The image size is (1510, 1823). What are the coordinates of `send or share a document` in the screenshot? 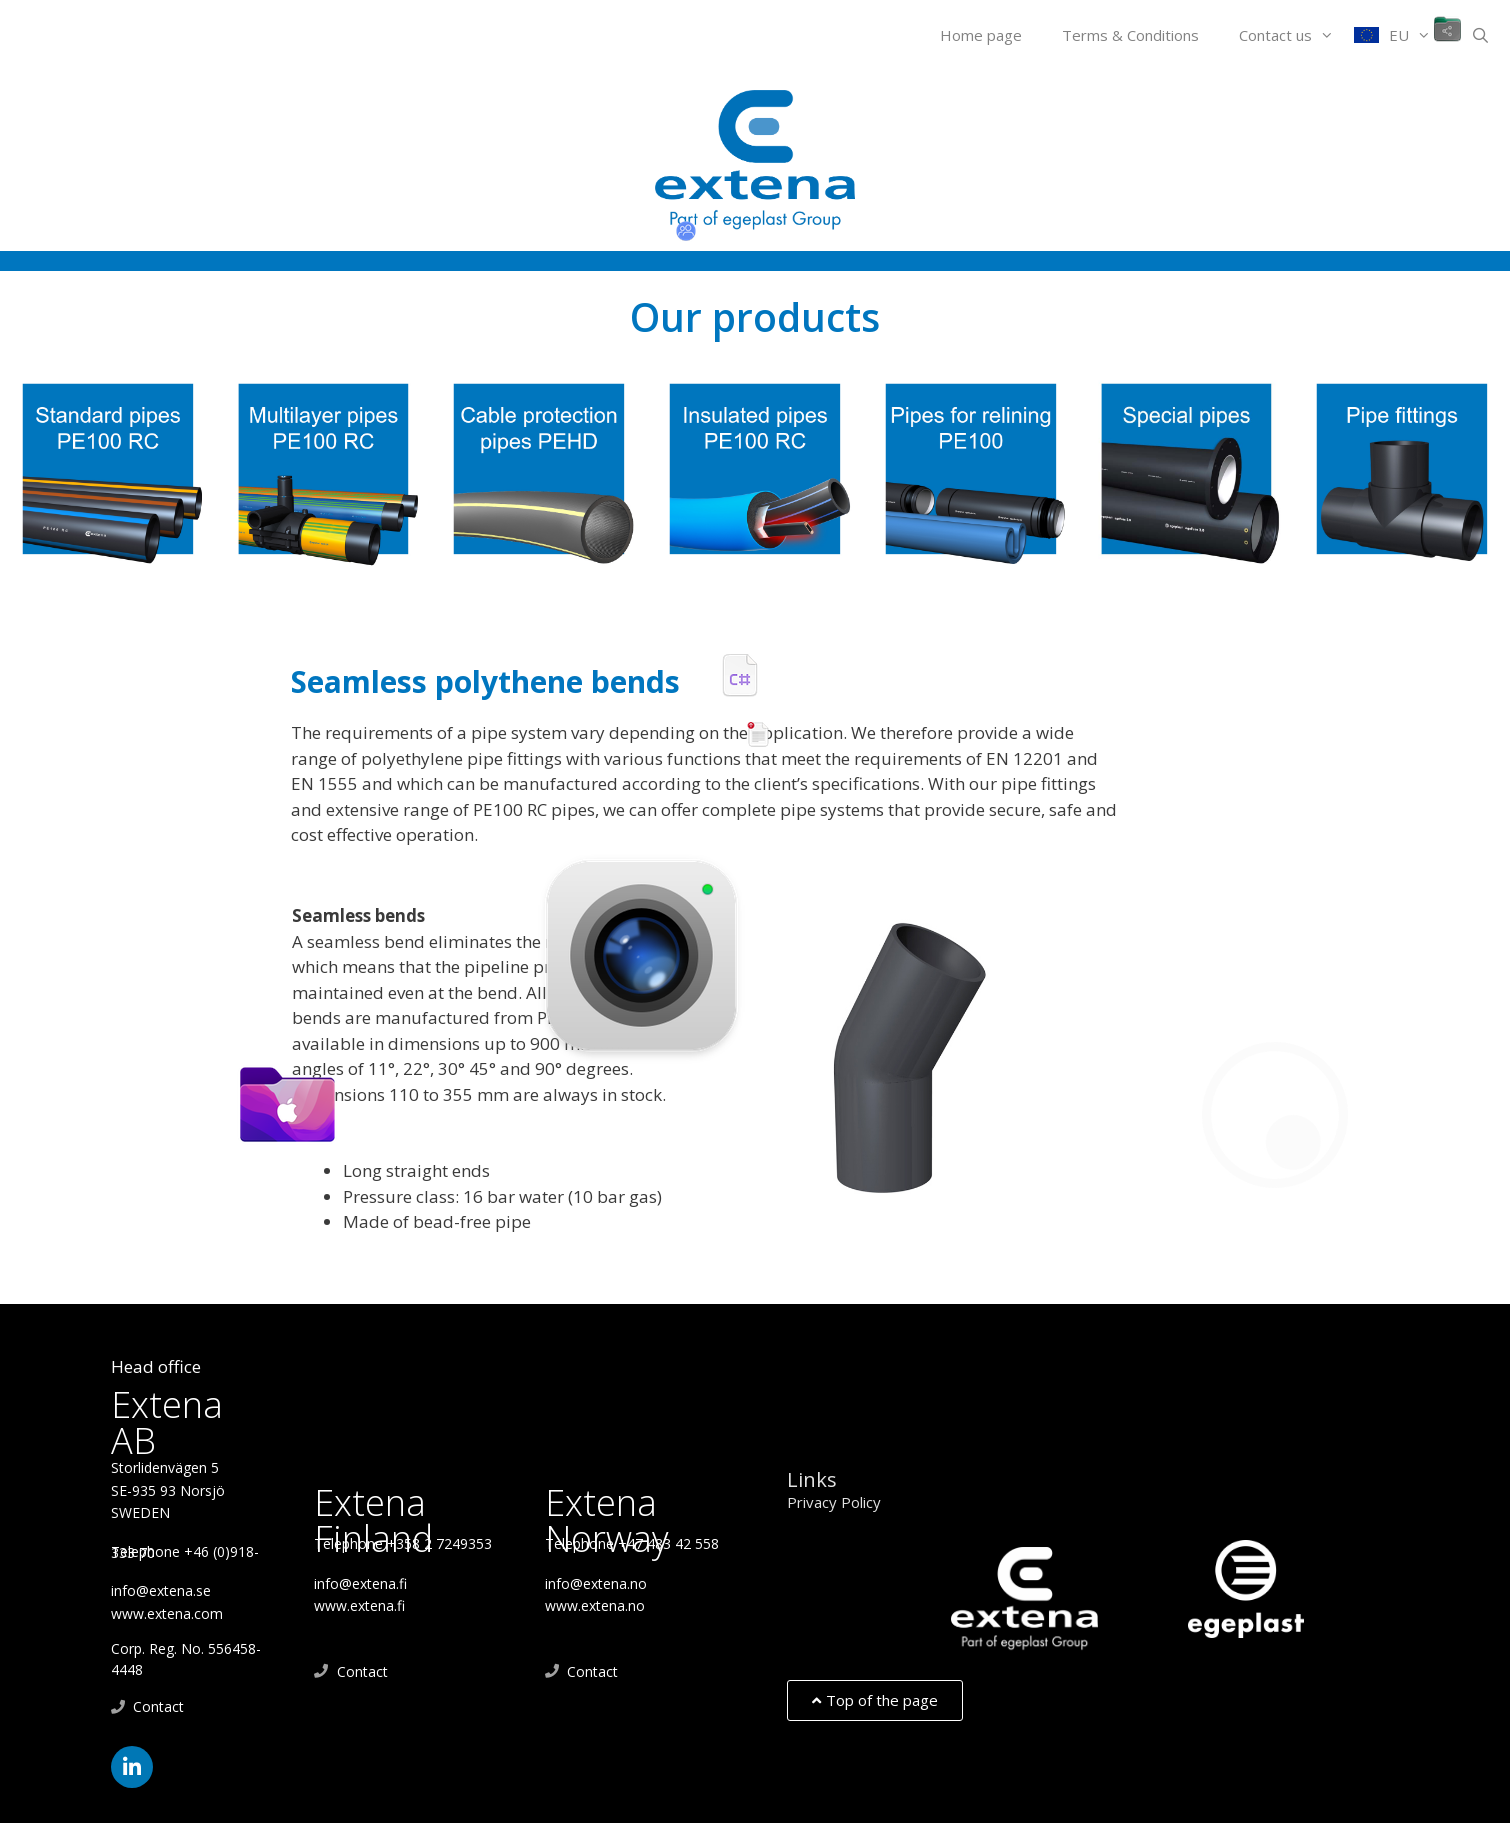 It's located at (758, 734).